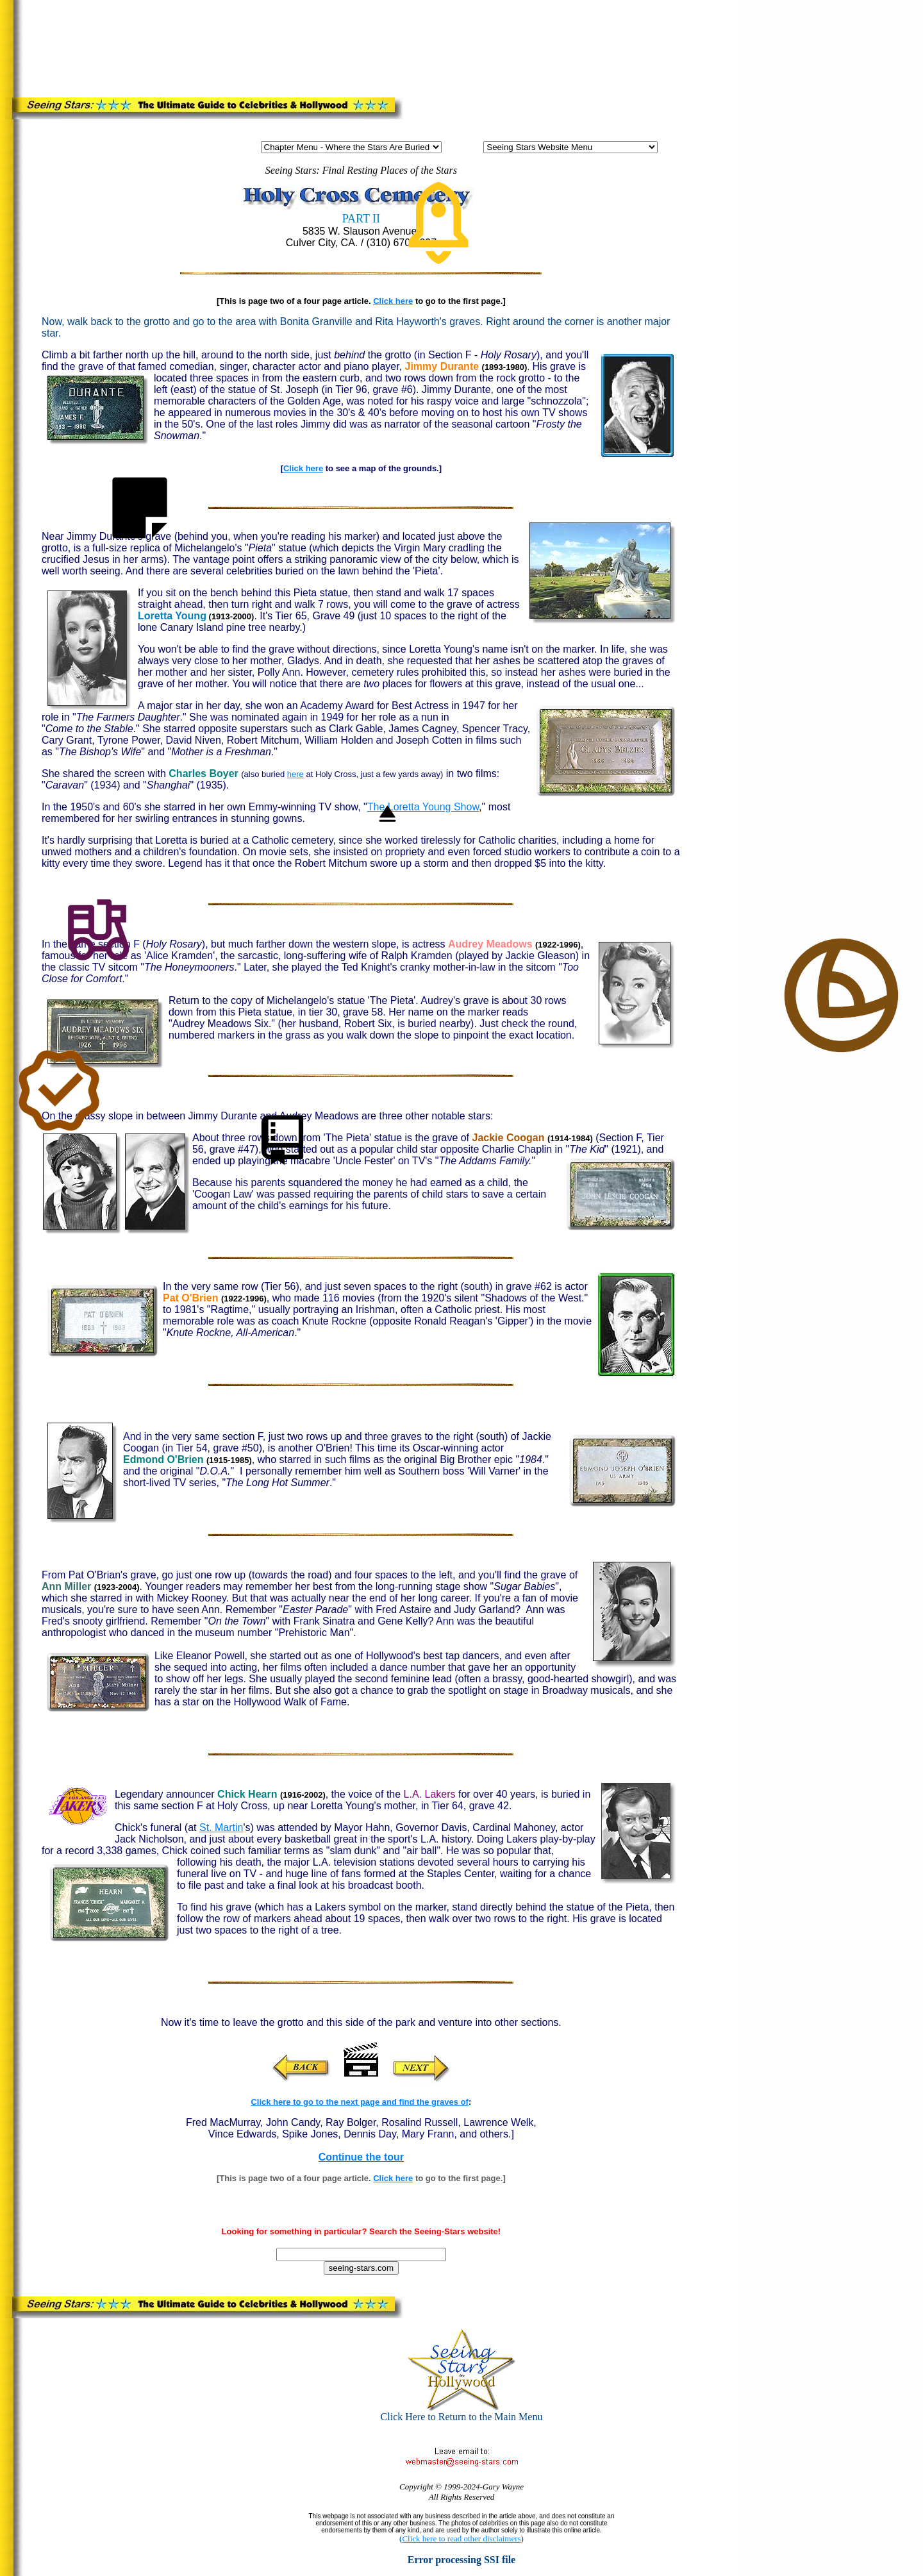 Image resolution: width=923 pixels, height=2576 pixels. Describe the element at coordinates (59, 1091) in the screenshot. I see `indicates a verified account or profile` at that location.